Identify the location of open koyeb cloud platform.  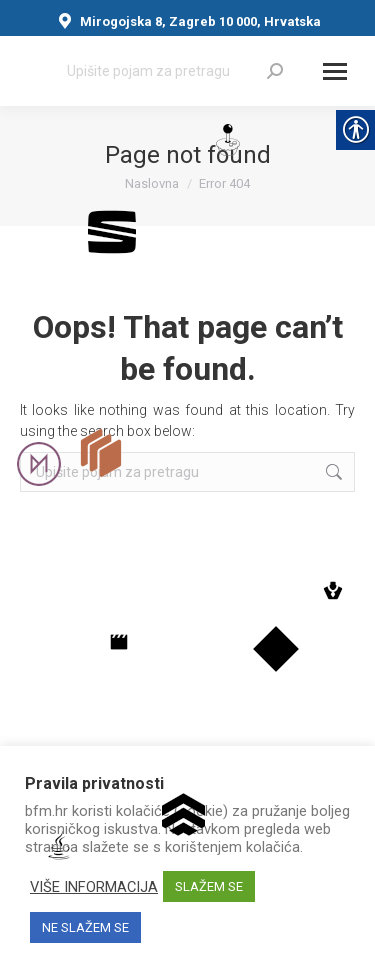
(183, 814).